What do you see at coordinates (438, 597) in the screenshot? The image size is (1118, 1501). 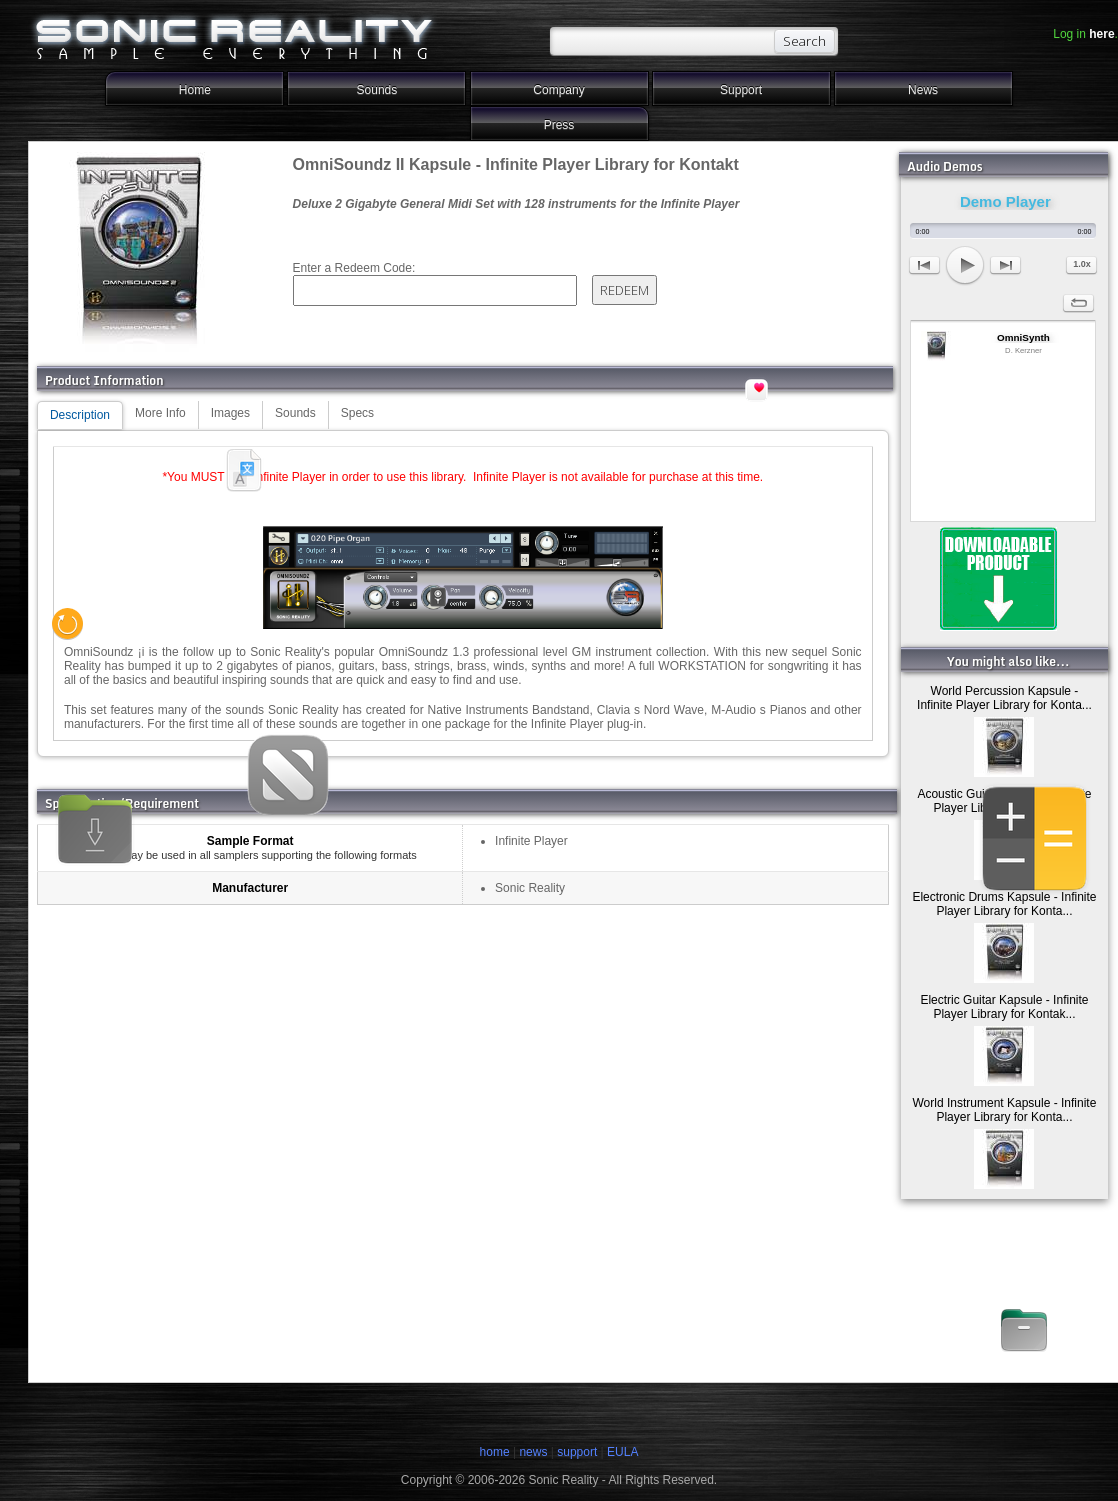 I see `open déjà dup backup application` at bounding box center [438, 597].